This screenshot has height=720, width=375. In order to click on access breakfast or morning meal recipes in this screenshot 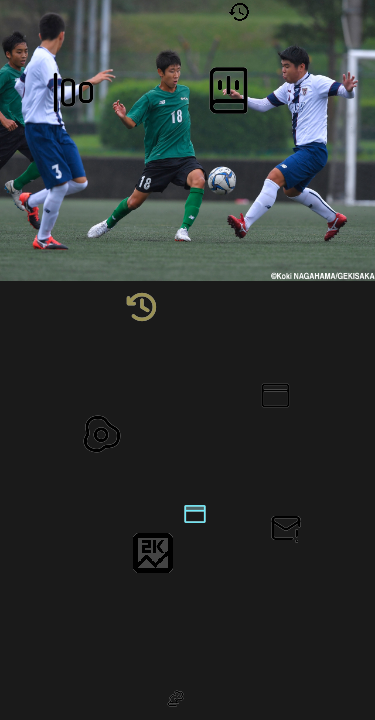, I will do `click(102, 434)`.